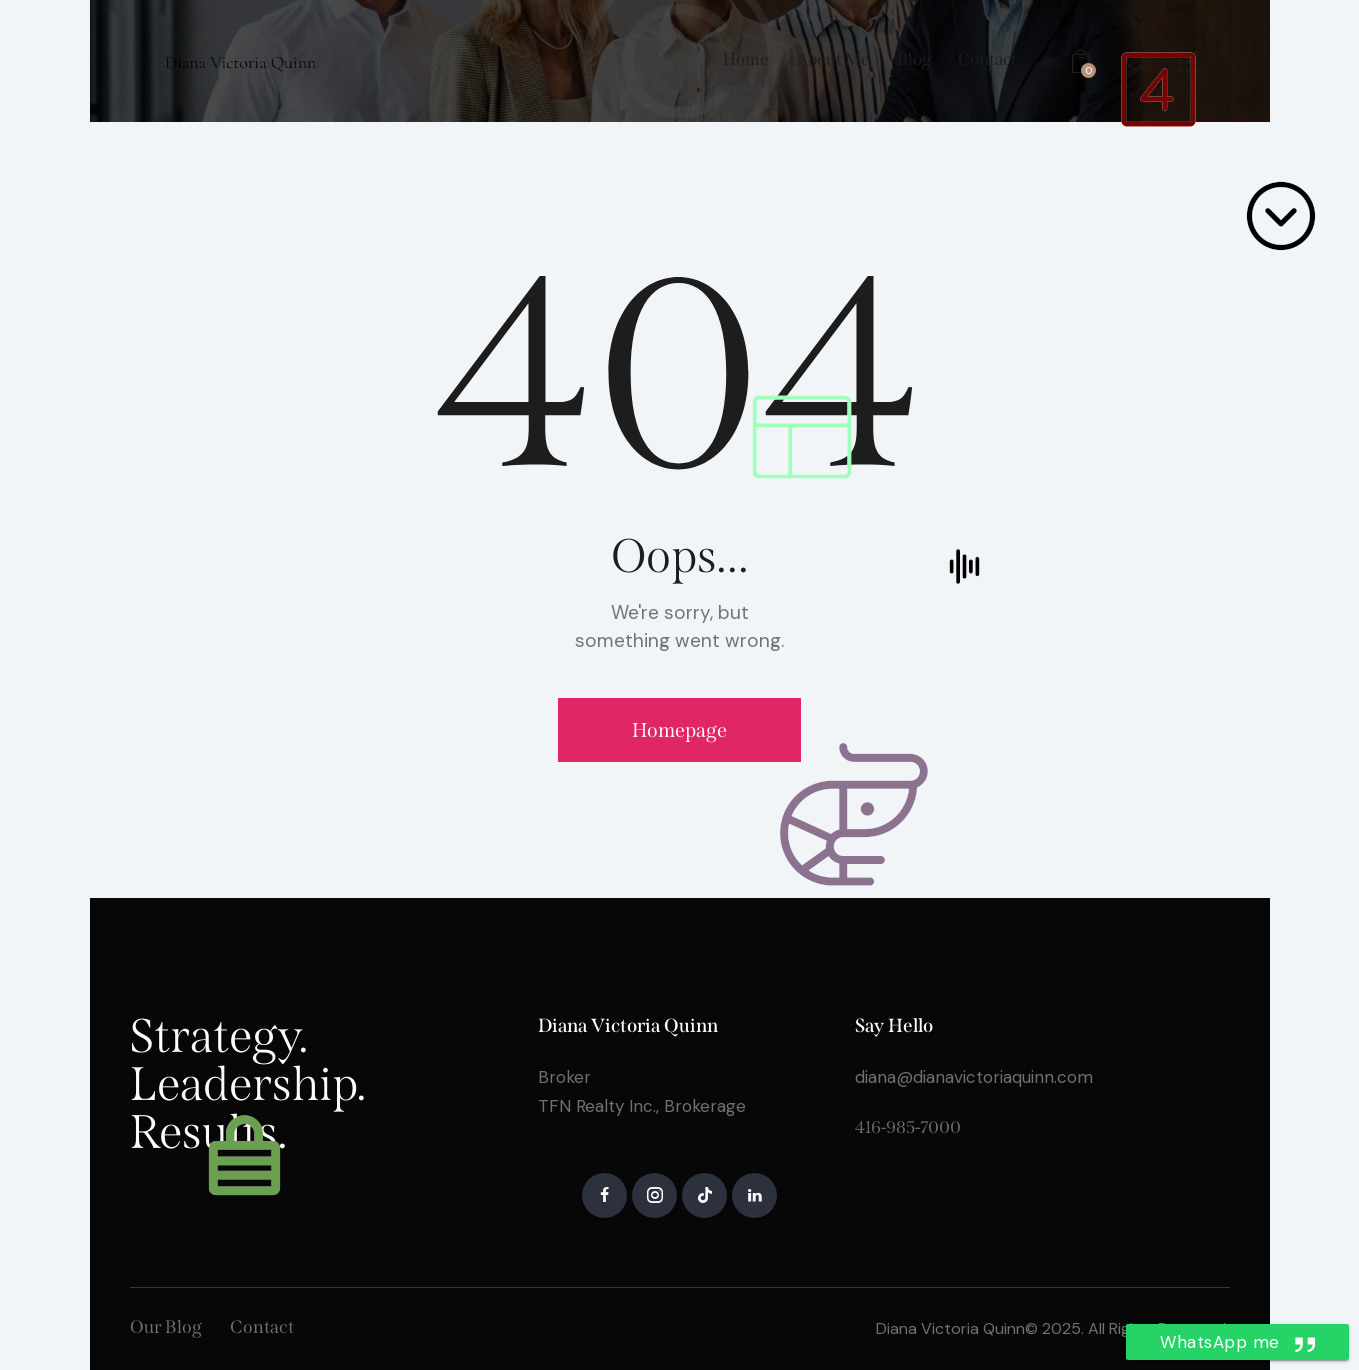 The image size is (1359, 1370). Describe the element at coordinates (244, 1159) in the screenshot. I see `indicates a secure or locked item` at that location.